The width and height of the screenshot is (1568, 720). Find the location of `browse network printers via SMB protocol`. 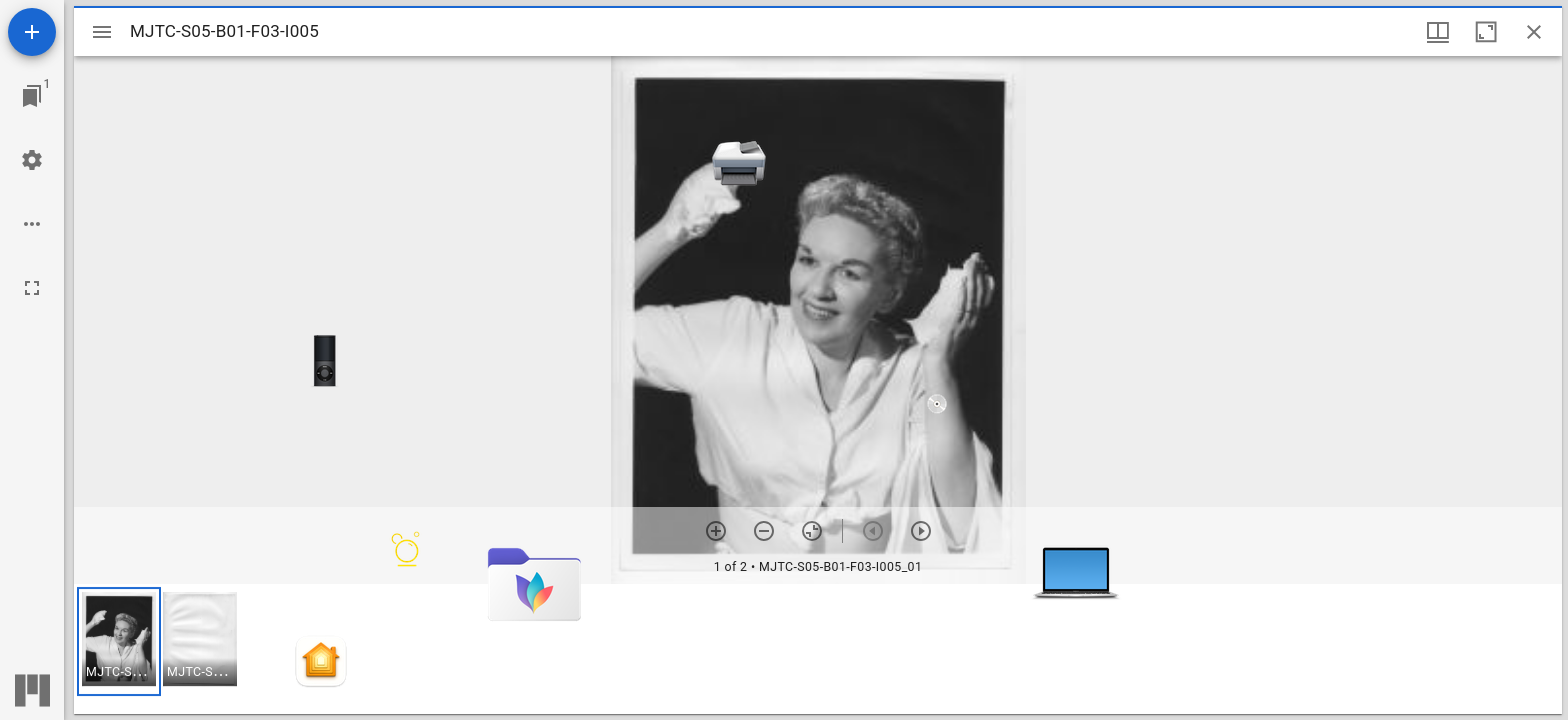

browse network printers via SMB protocol is located at coordinates (739, 163).